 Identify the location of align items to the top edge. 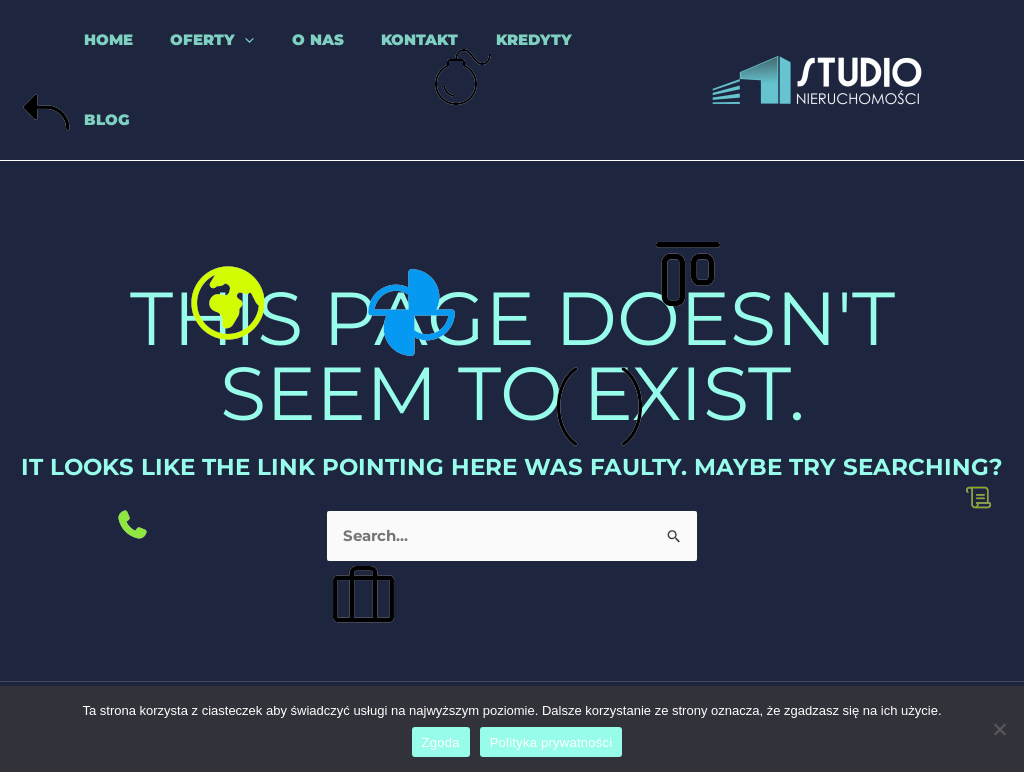
(688, 274).